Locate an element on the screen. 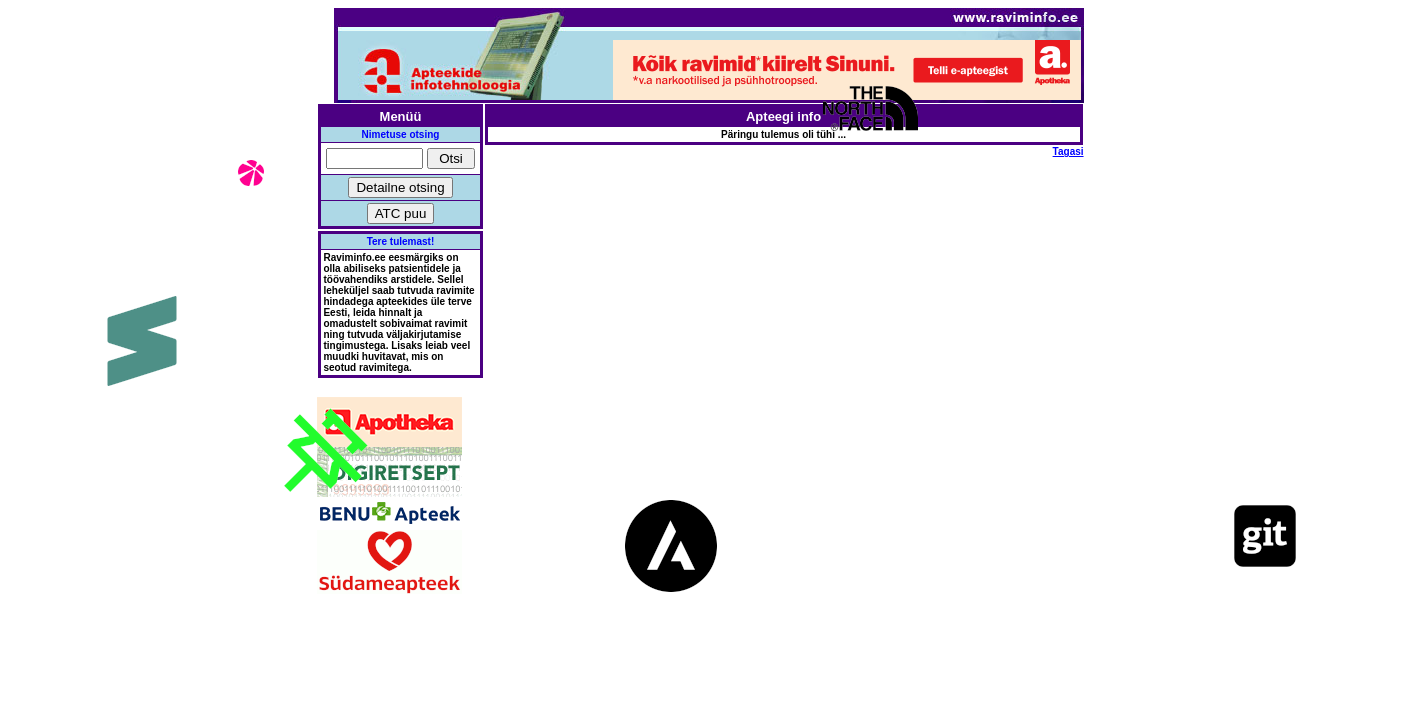  The North Face brand logo is located at coordinates (870, 108).